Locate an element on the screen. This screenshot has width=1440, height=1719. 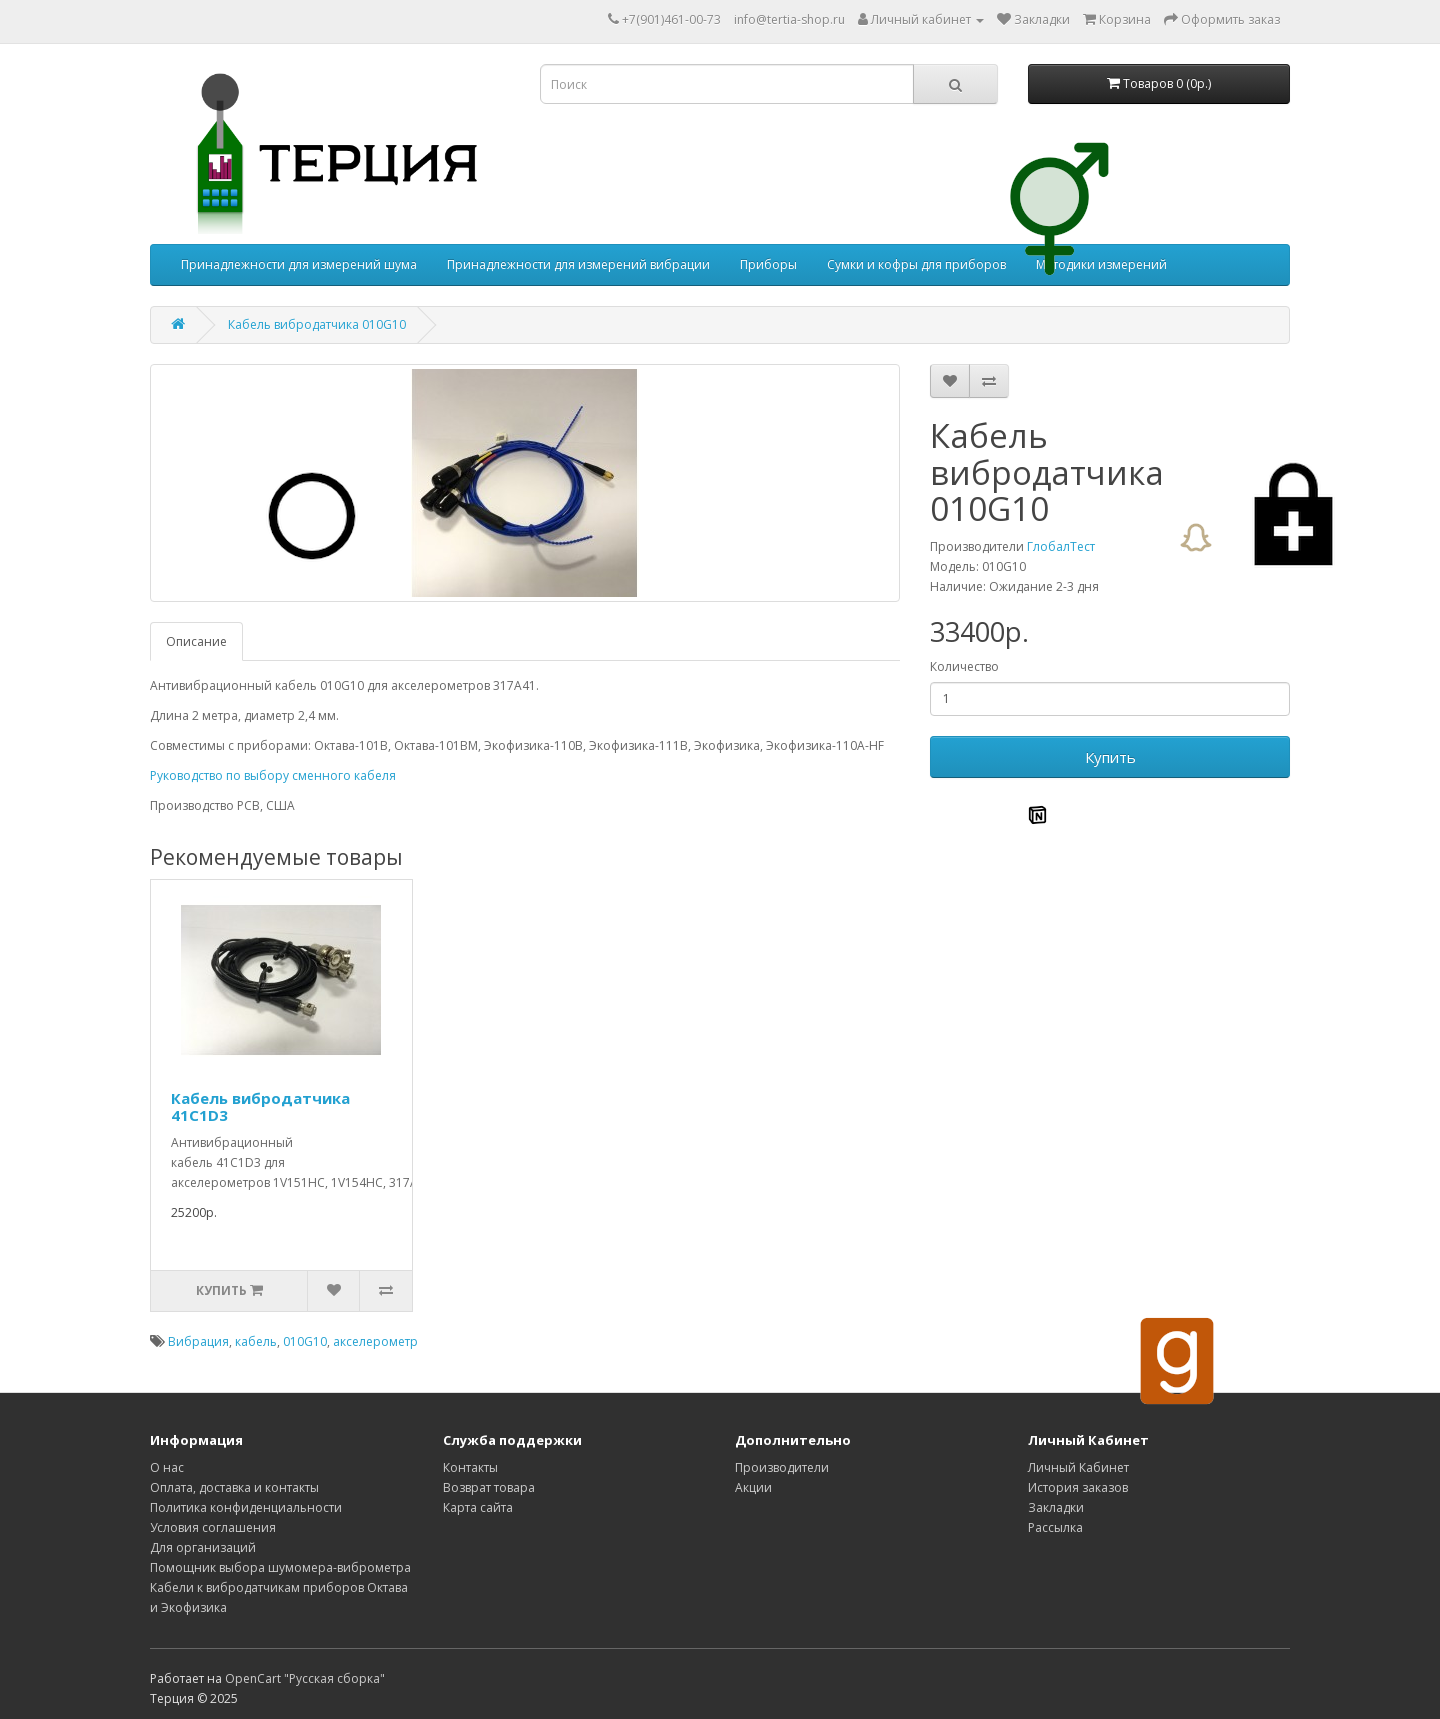
open Snapchat app is located at coordinates (1196, 538).